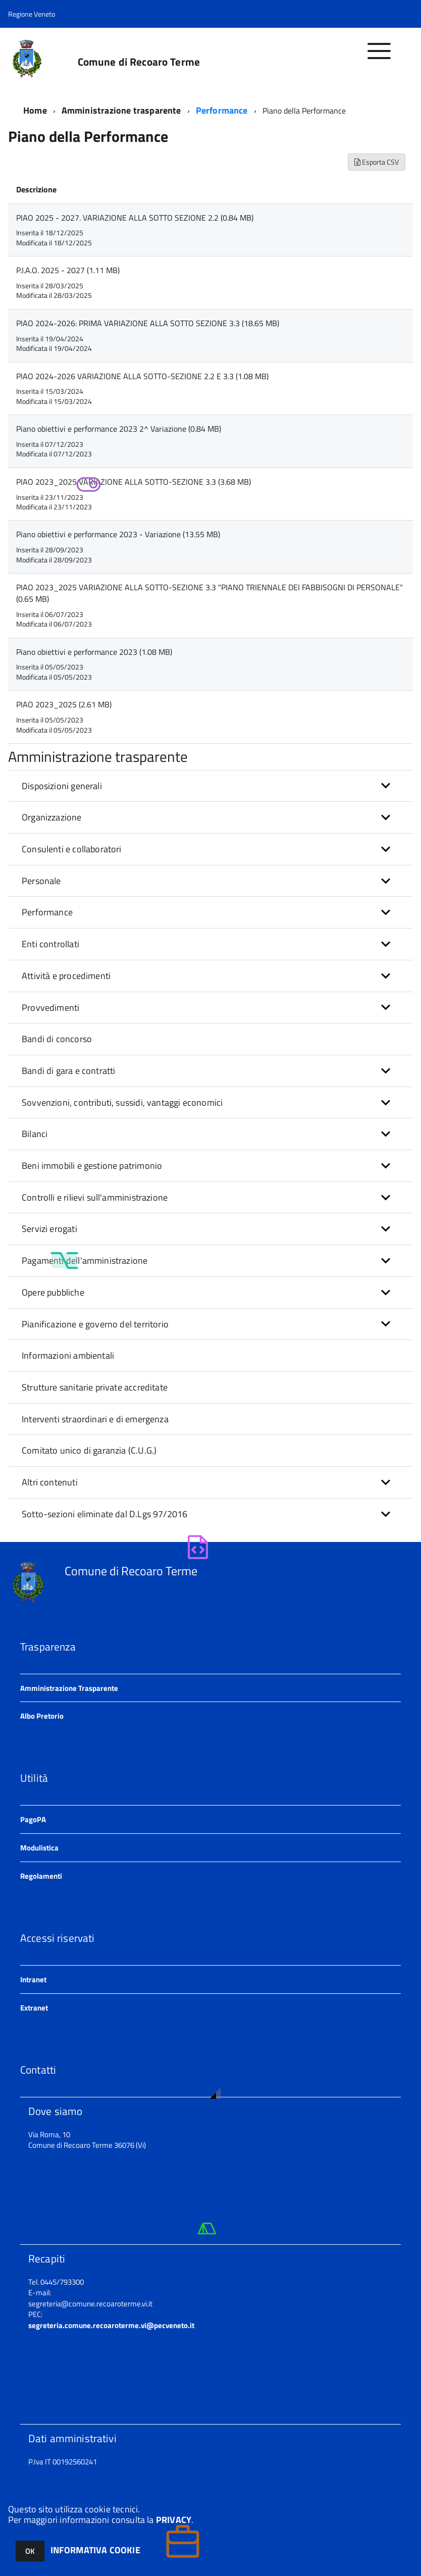 The height and width of the screenshot is (2576, 421). What do you see at coordinates (64, 1259) in the screenshot?
I see `access keyboard option or modifier key` at bounding box center [64, 1259].